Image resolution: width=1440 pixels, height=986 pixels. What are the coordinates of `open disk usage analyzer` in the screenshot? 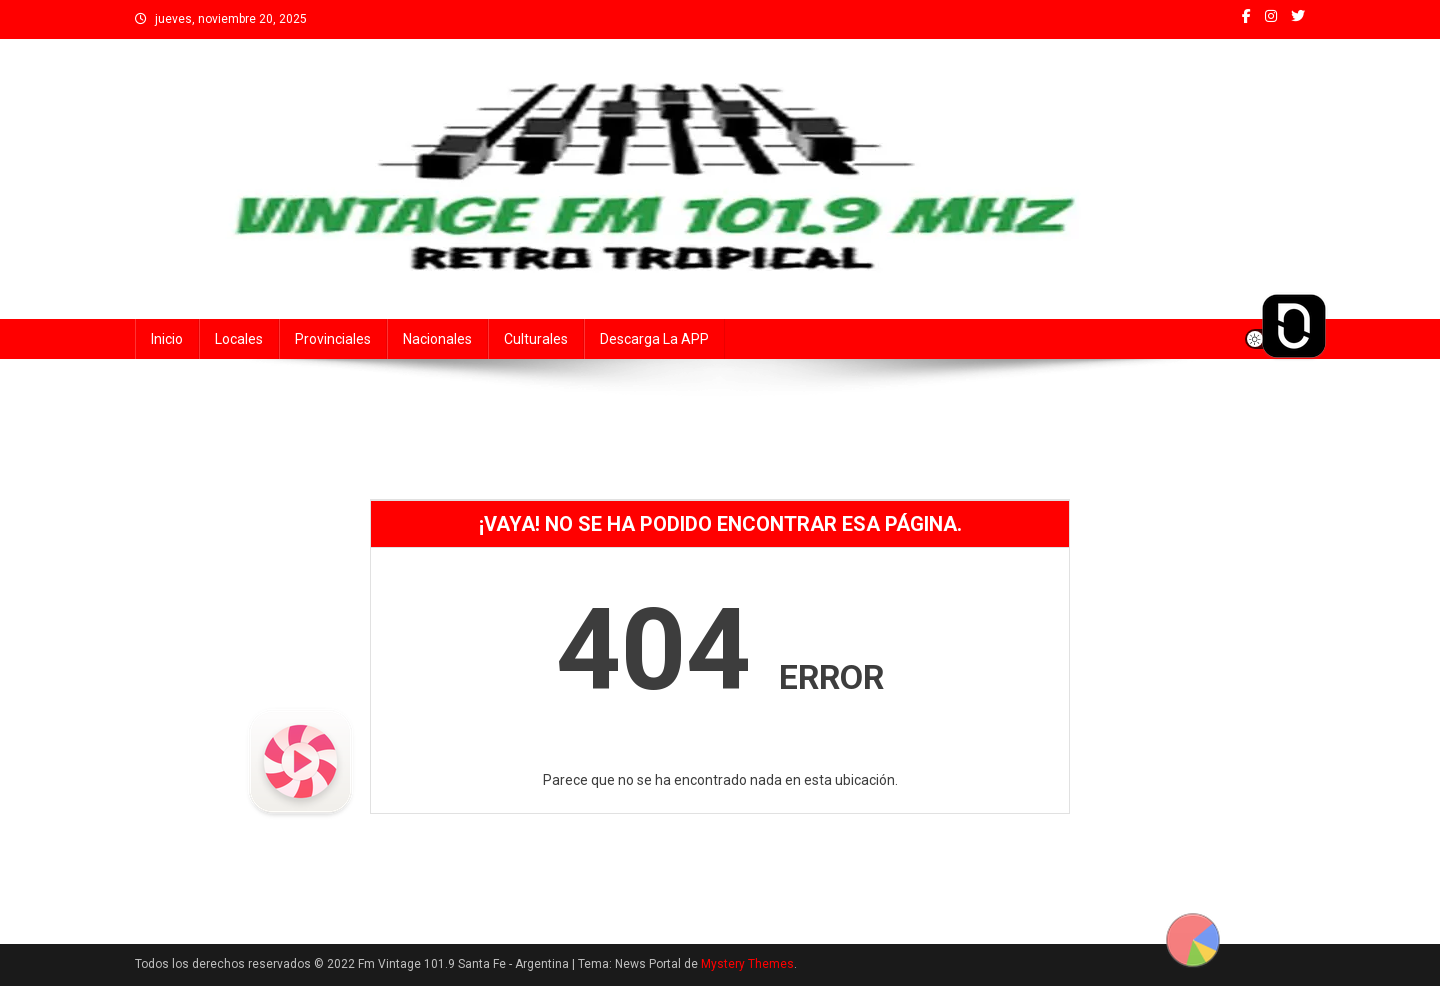 It's located at (1193, 940).